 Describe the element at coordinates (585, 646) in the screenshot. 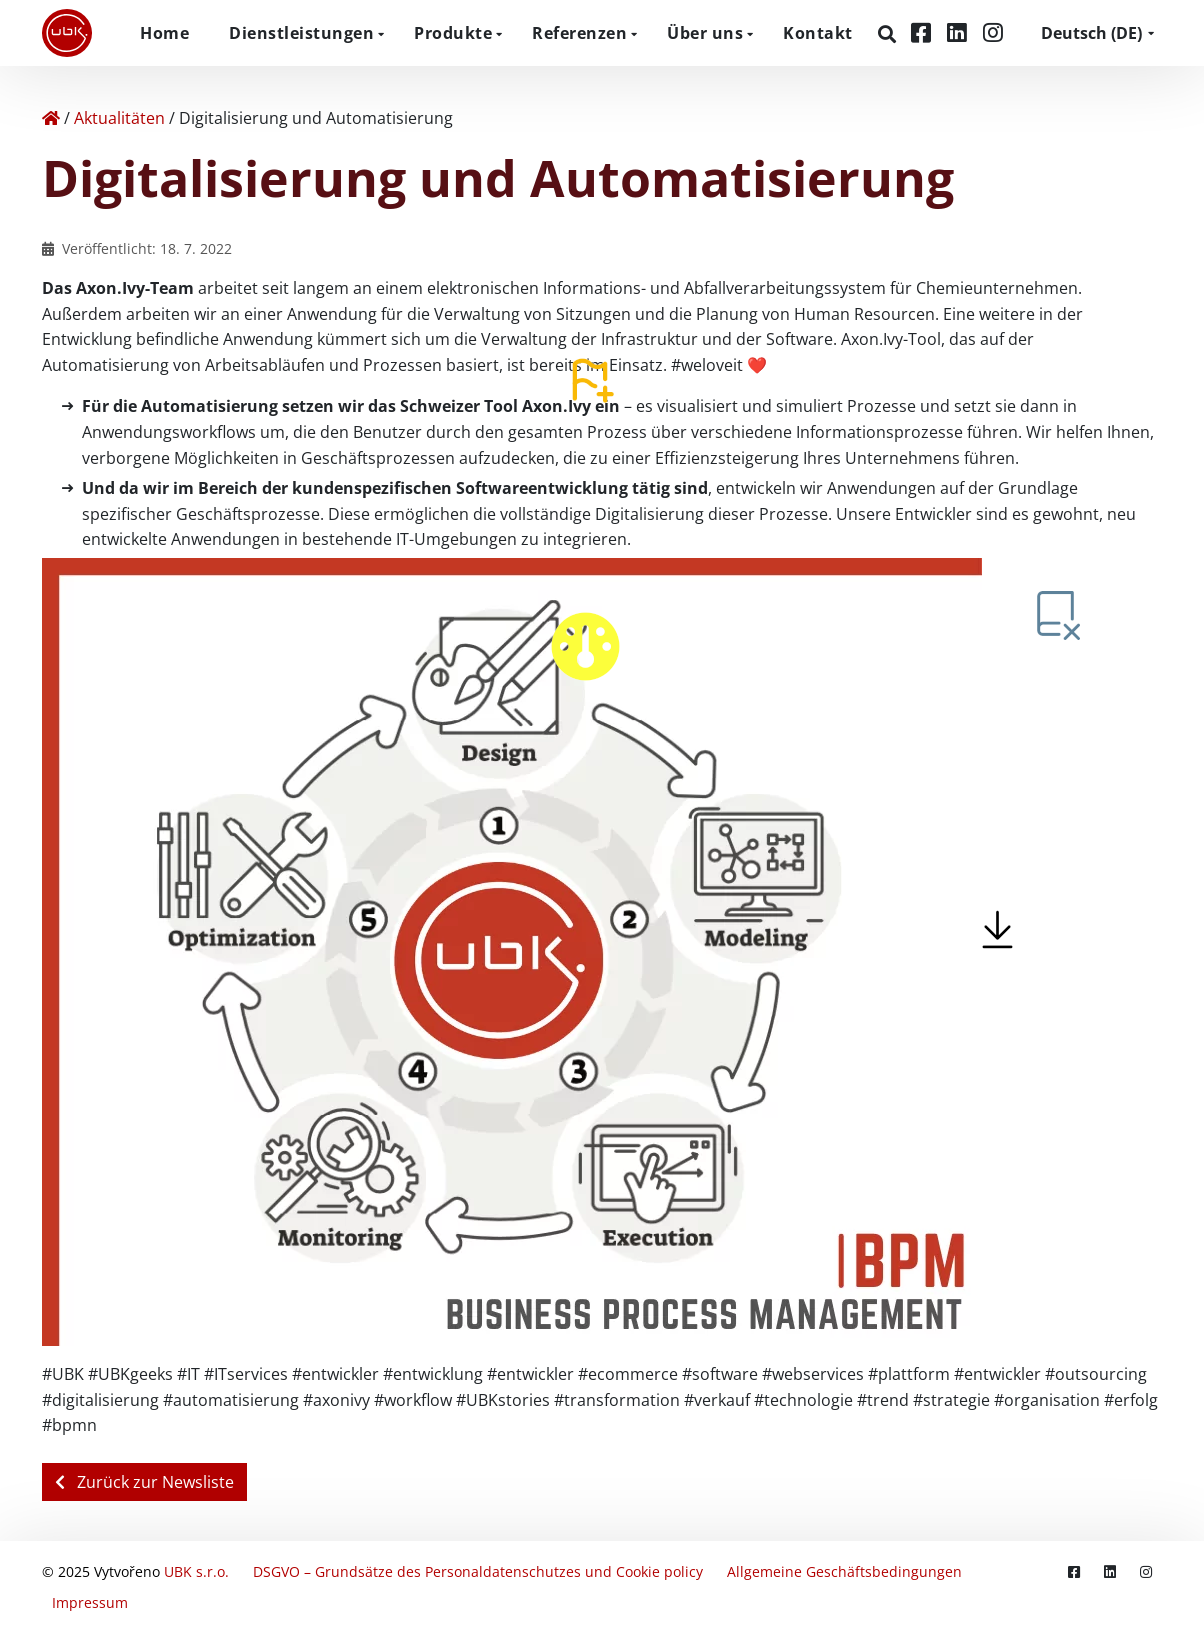

I see `view current performance or speed level` at that location.